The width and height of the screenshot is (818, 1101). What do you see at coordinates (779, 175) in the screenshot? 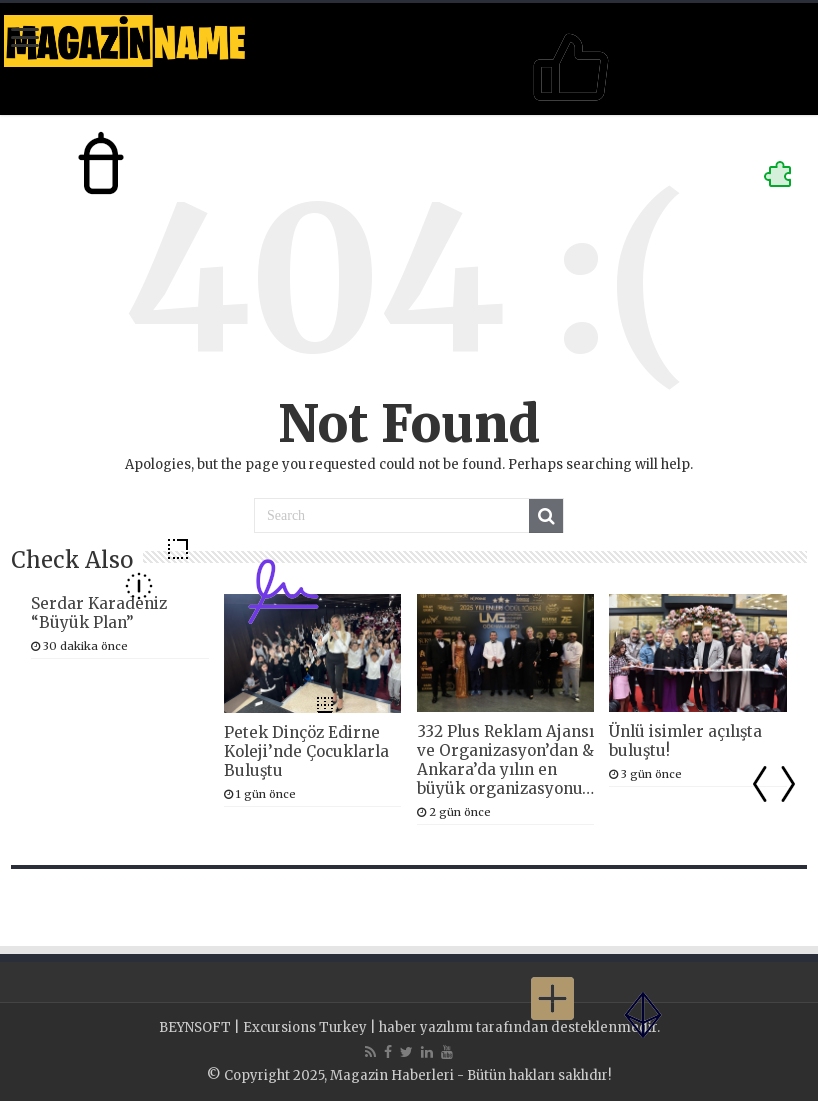
I see `access plugins or extensions` at bounding box center [779, 175].